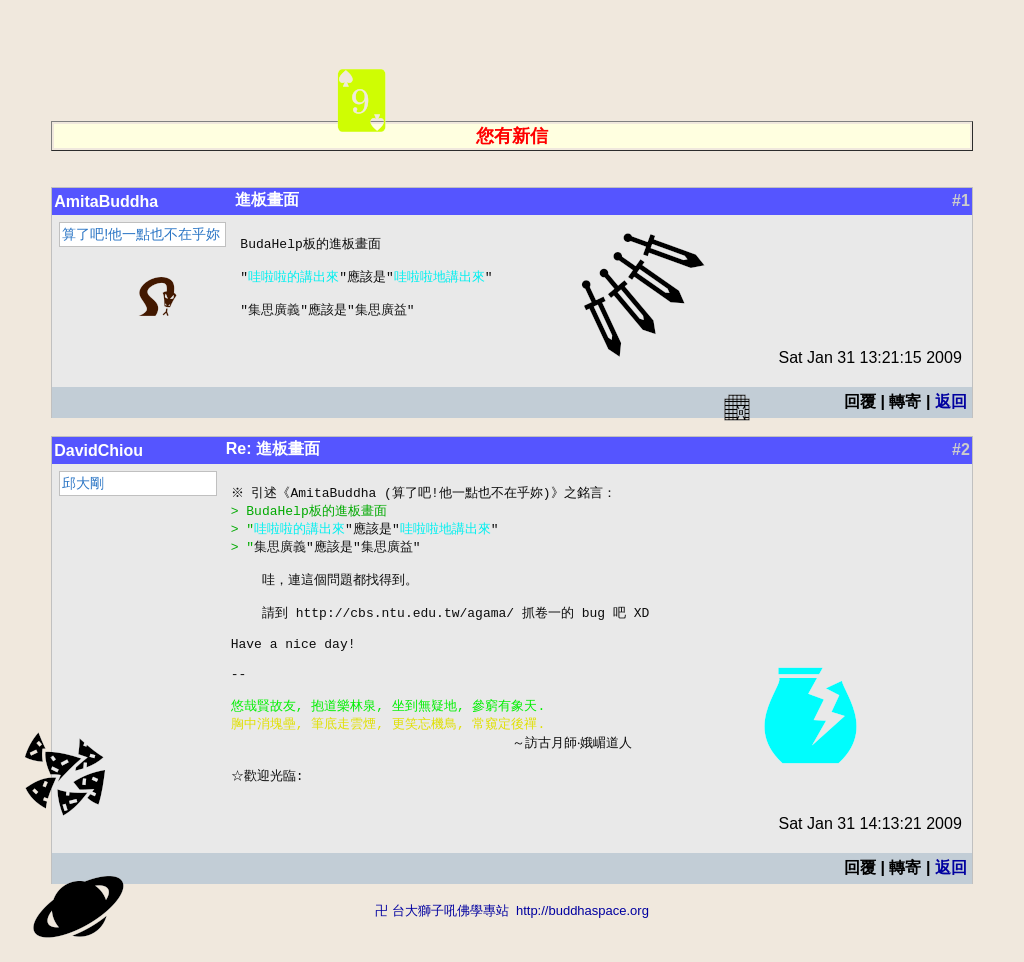 This screenshot has height=962, width=1024. Describe the element at coordinates (737, 406) in the screenshot. I see `indicates a trapped or captured state` at that location.